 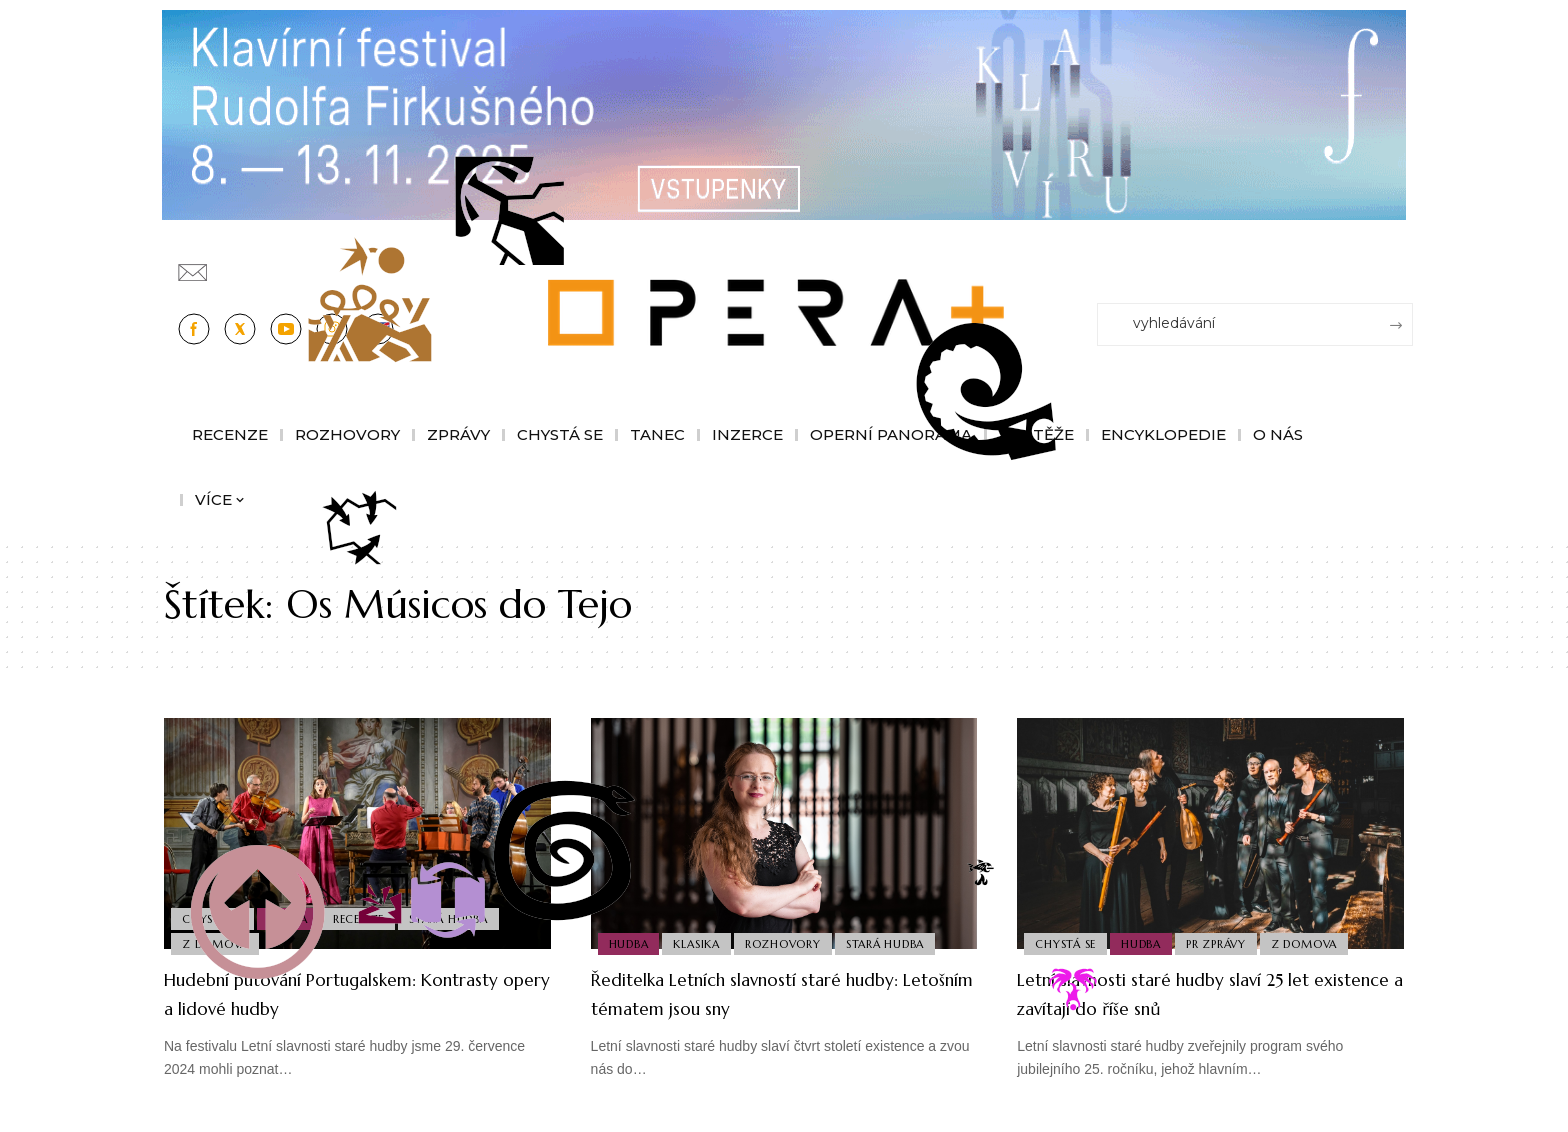 I want to click on indicates north or upward direction in a game compass, so click(x=258, y=913).